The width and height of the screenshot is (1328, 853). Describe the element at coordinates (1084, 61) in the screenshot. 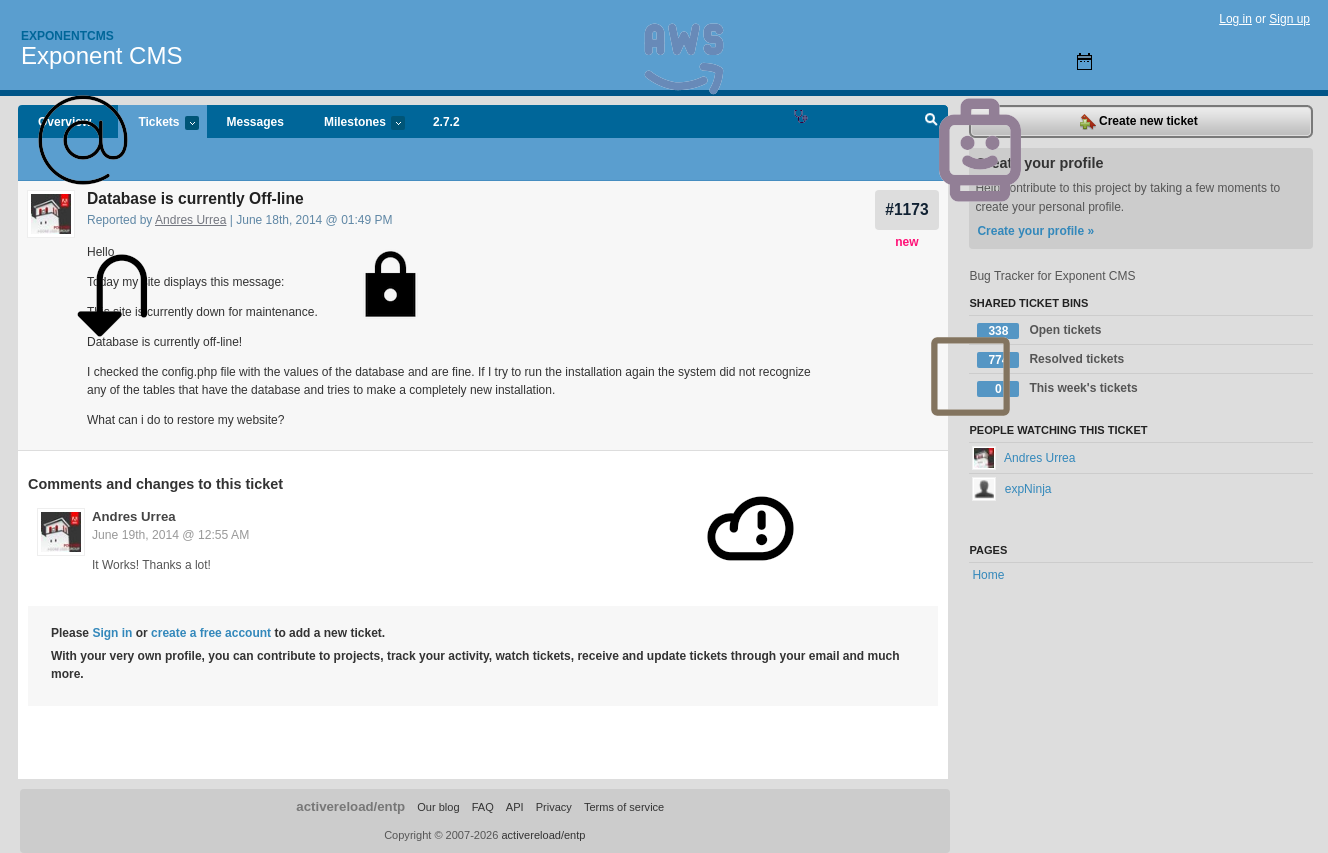

I see `select a date range` at that location.